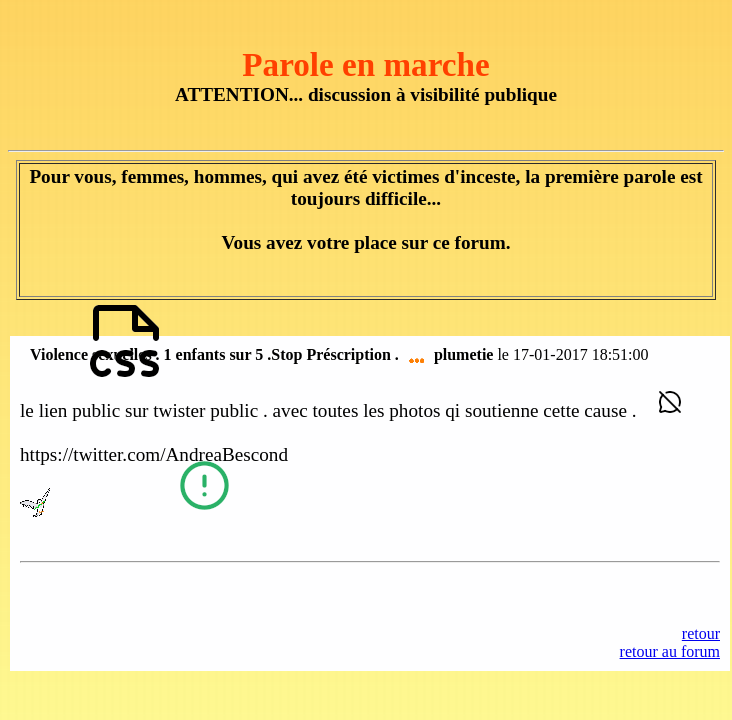  Describe the element at coordinates (204, 485) in the screenshot. I see `indicates a warning or alert status` at that location.